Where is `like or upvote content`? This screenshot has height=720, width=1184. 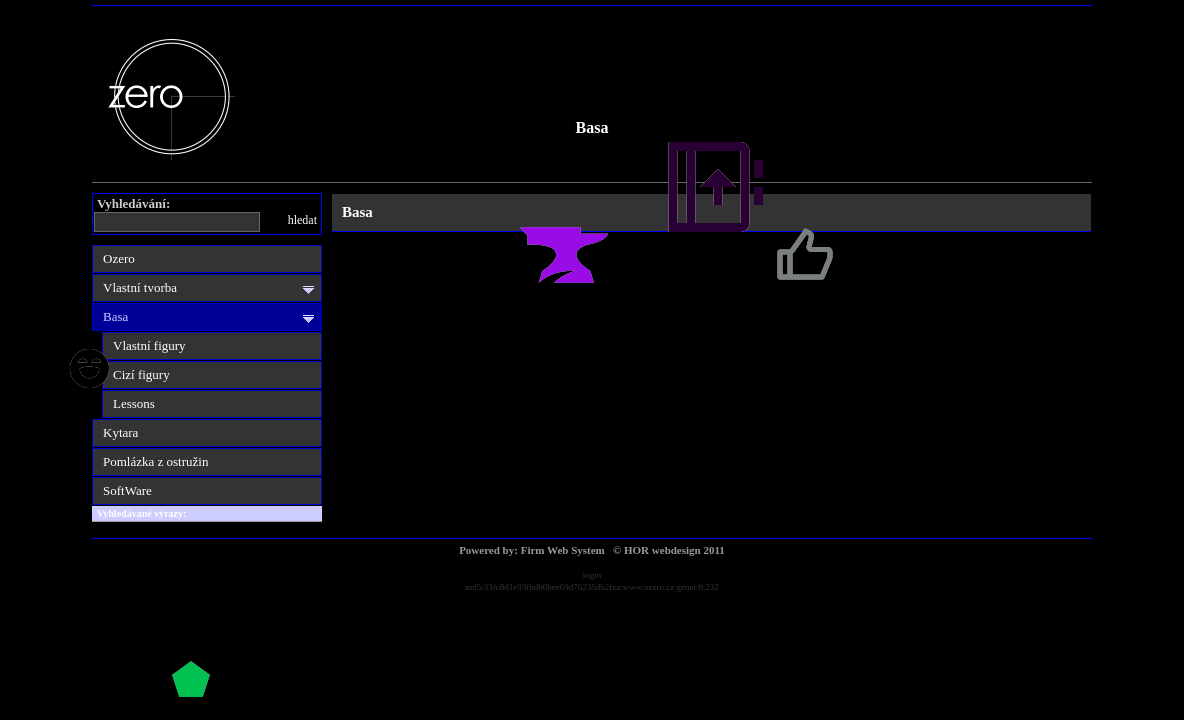
like or upvote content is located at coordinates (805, 257).